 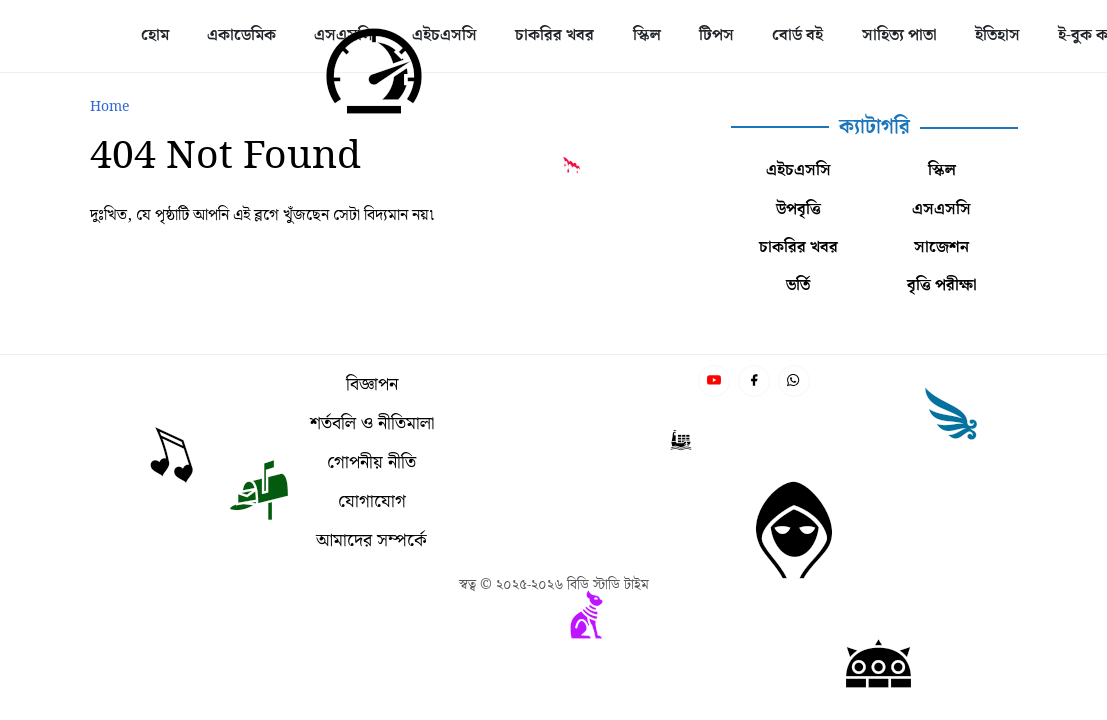 What do you see at coordinates (878, 666) in the screenshot?
I see `select gaul or celtic warrior class` at bounding box center [878, 666].